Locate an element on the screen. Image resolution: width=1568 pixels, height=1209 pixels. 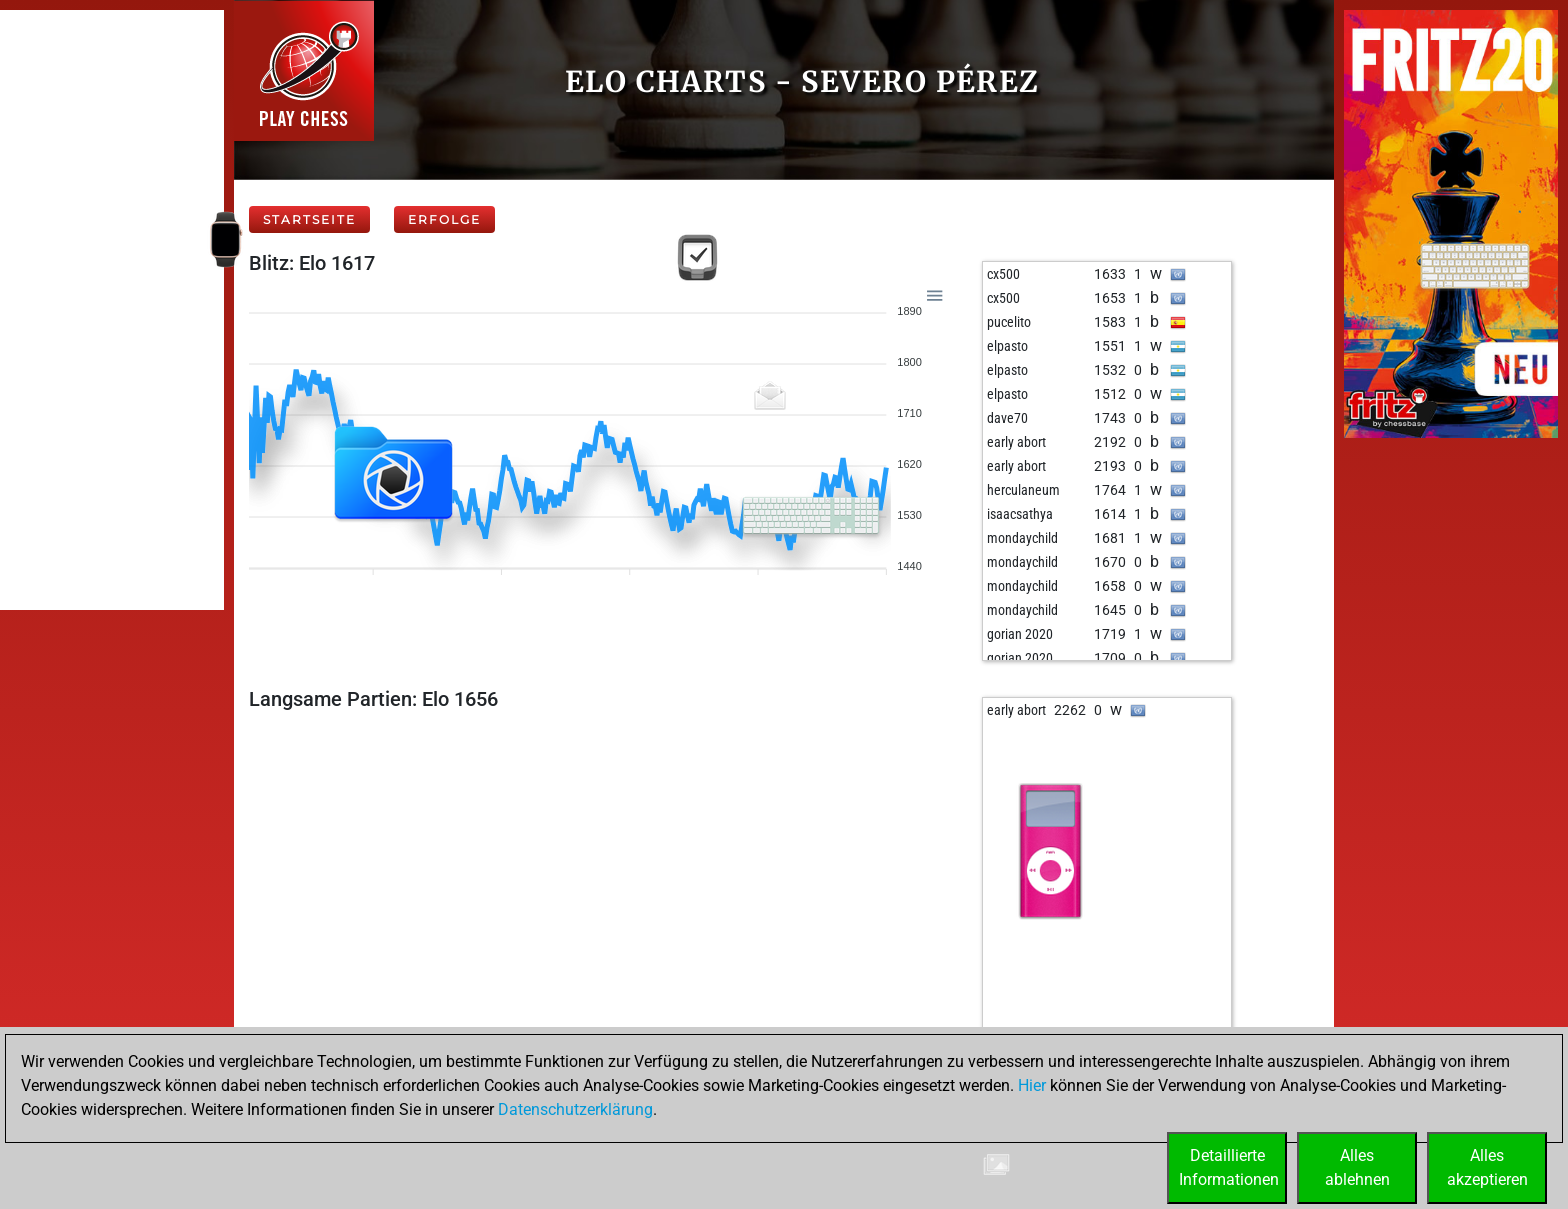
open Things 3 task management app is located at coordinates (697, 257).